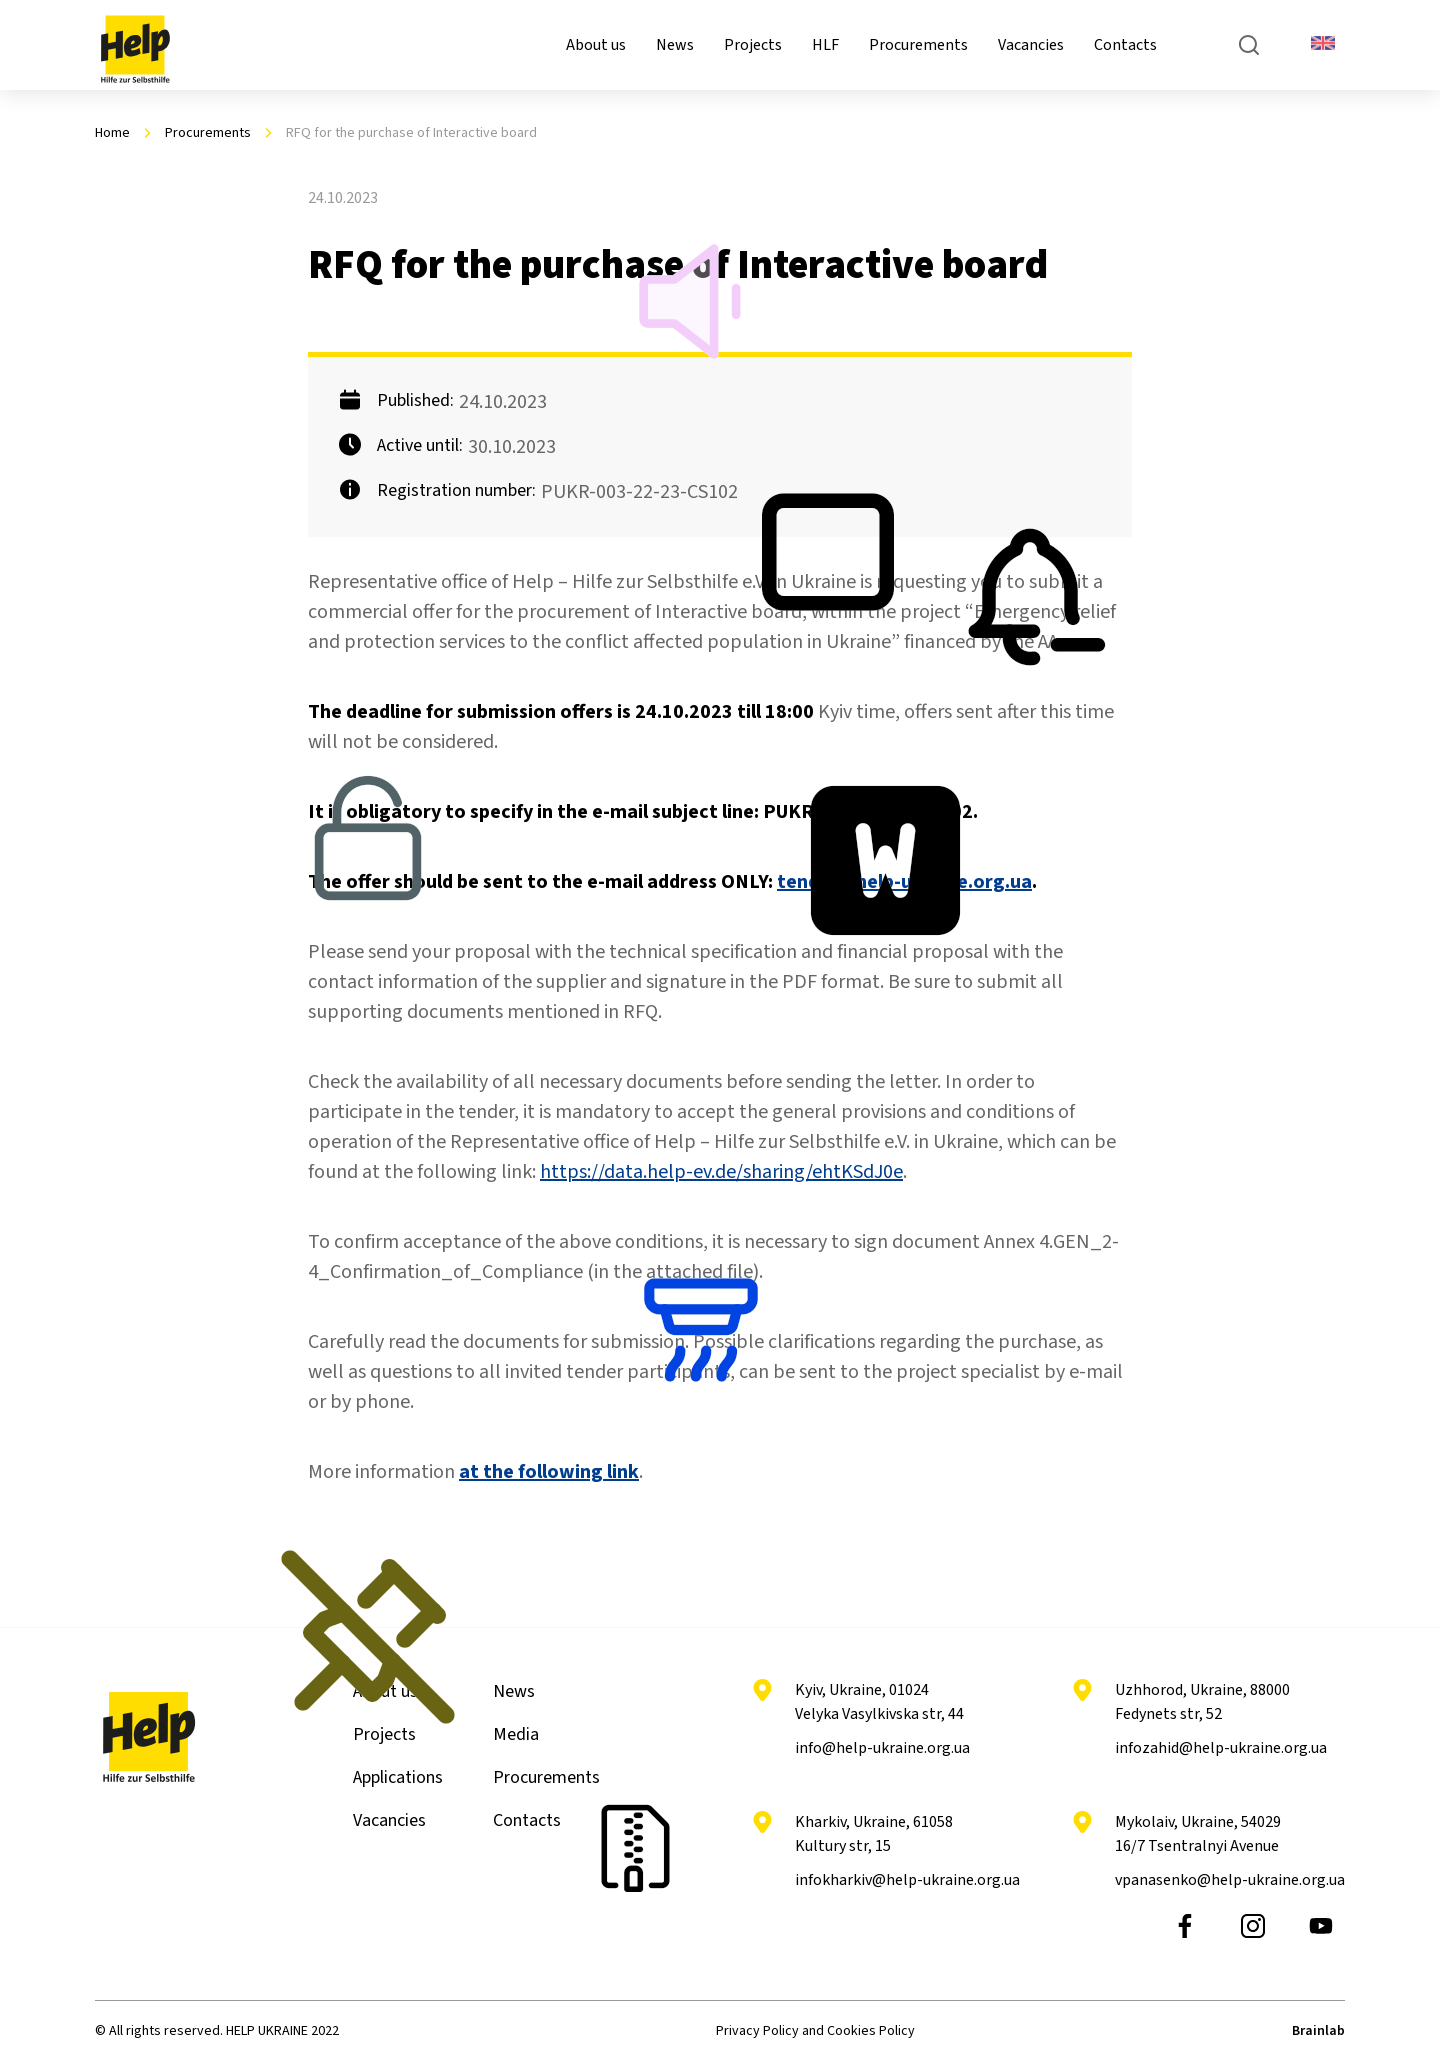 The width and height of the screenshot is (1440, 2062). What do you see at coordinates (368, 841) in the screenshot?
I see `unlock or unsecure an item` at bounding box center [368, 841].